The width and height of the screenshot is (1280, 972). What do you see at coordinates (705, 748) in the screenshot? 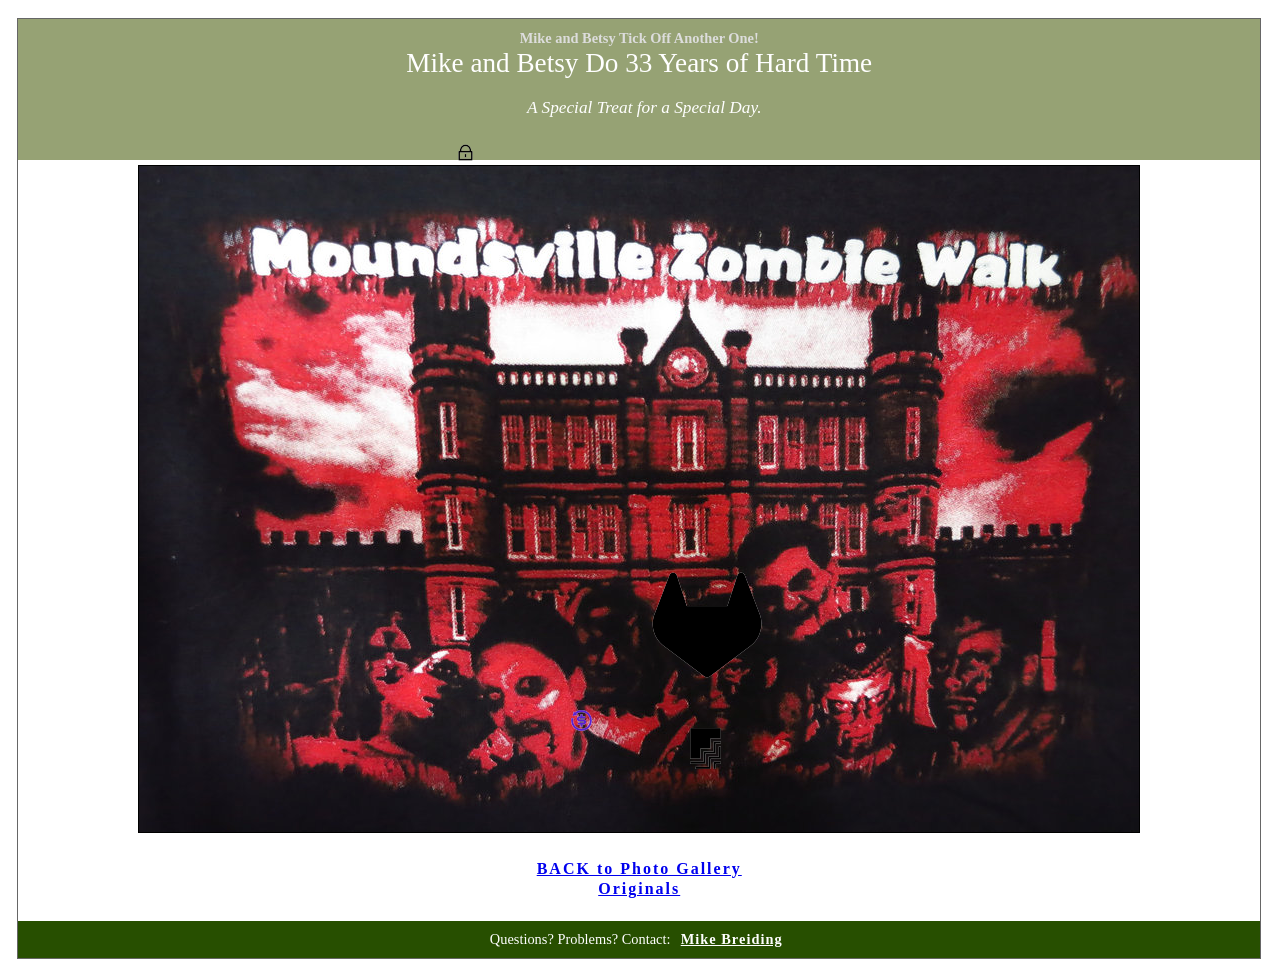
I see `firstdraft logo` at bounding box center [705, 748].